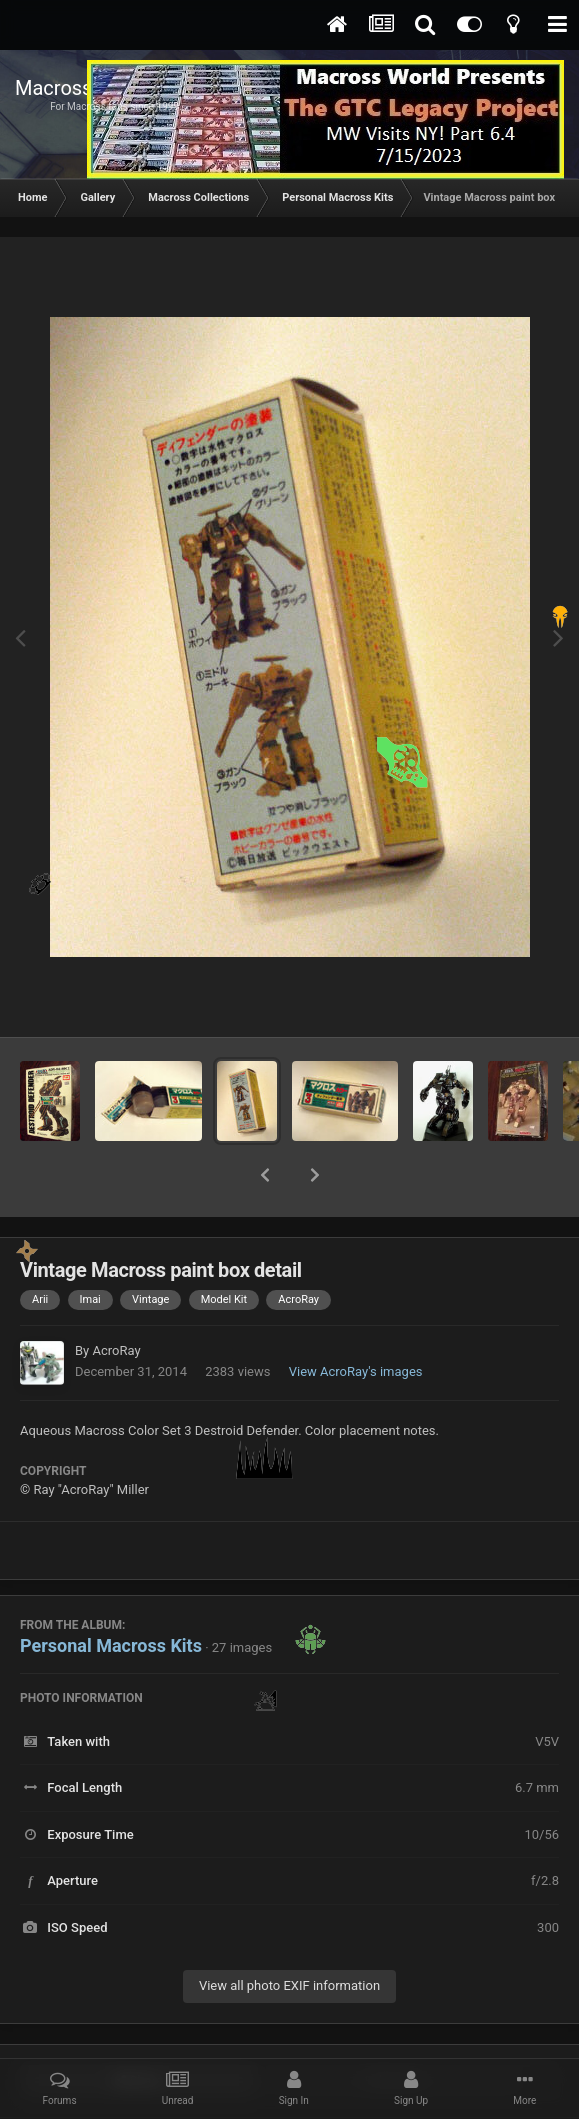  I want to click on alien or extraterrestrial enemy indicator, so click(560, 617).